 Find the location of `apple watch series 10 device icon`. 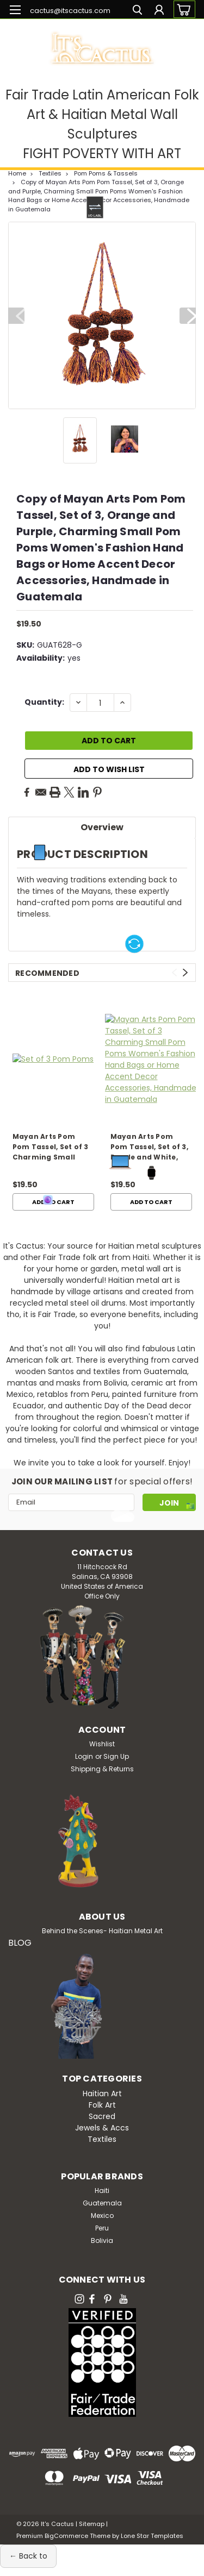

apple watch series 10 device icon is located at coordinates (151, 1173).